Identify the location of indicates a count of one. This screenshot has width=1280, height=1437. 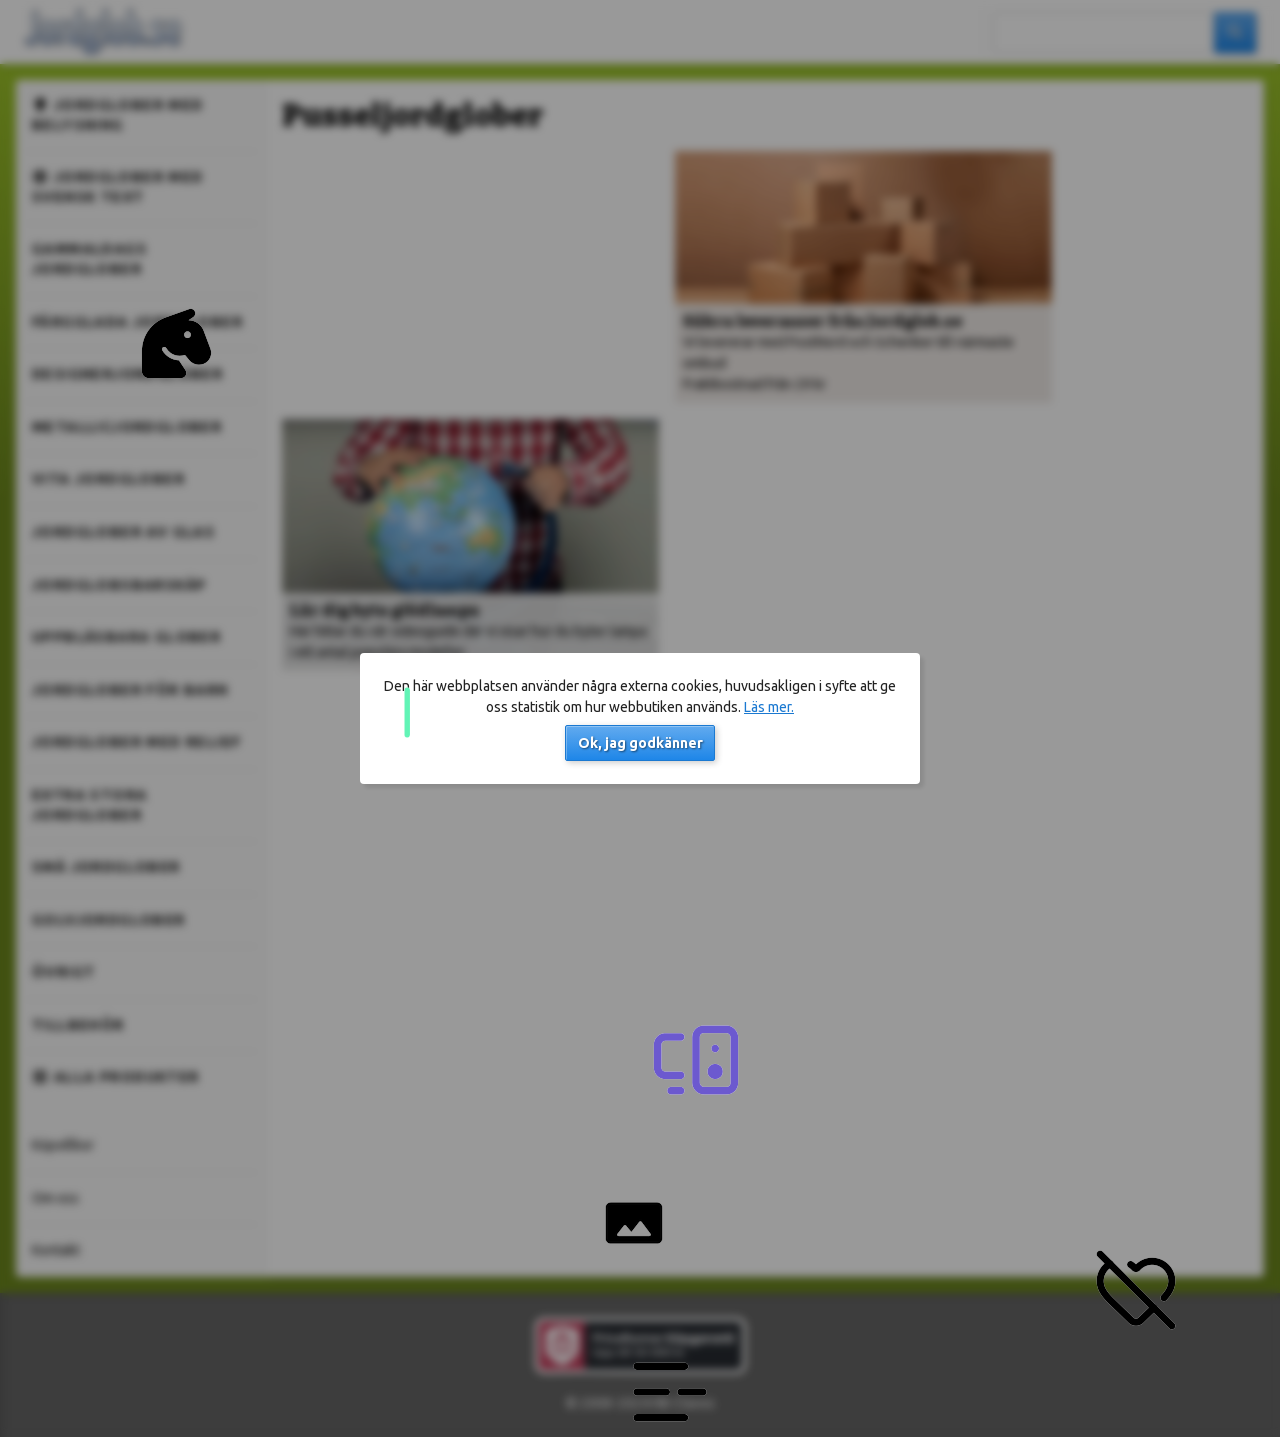
(429, 712).